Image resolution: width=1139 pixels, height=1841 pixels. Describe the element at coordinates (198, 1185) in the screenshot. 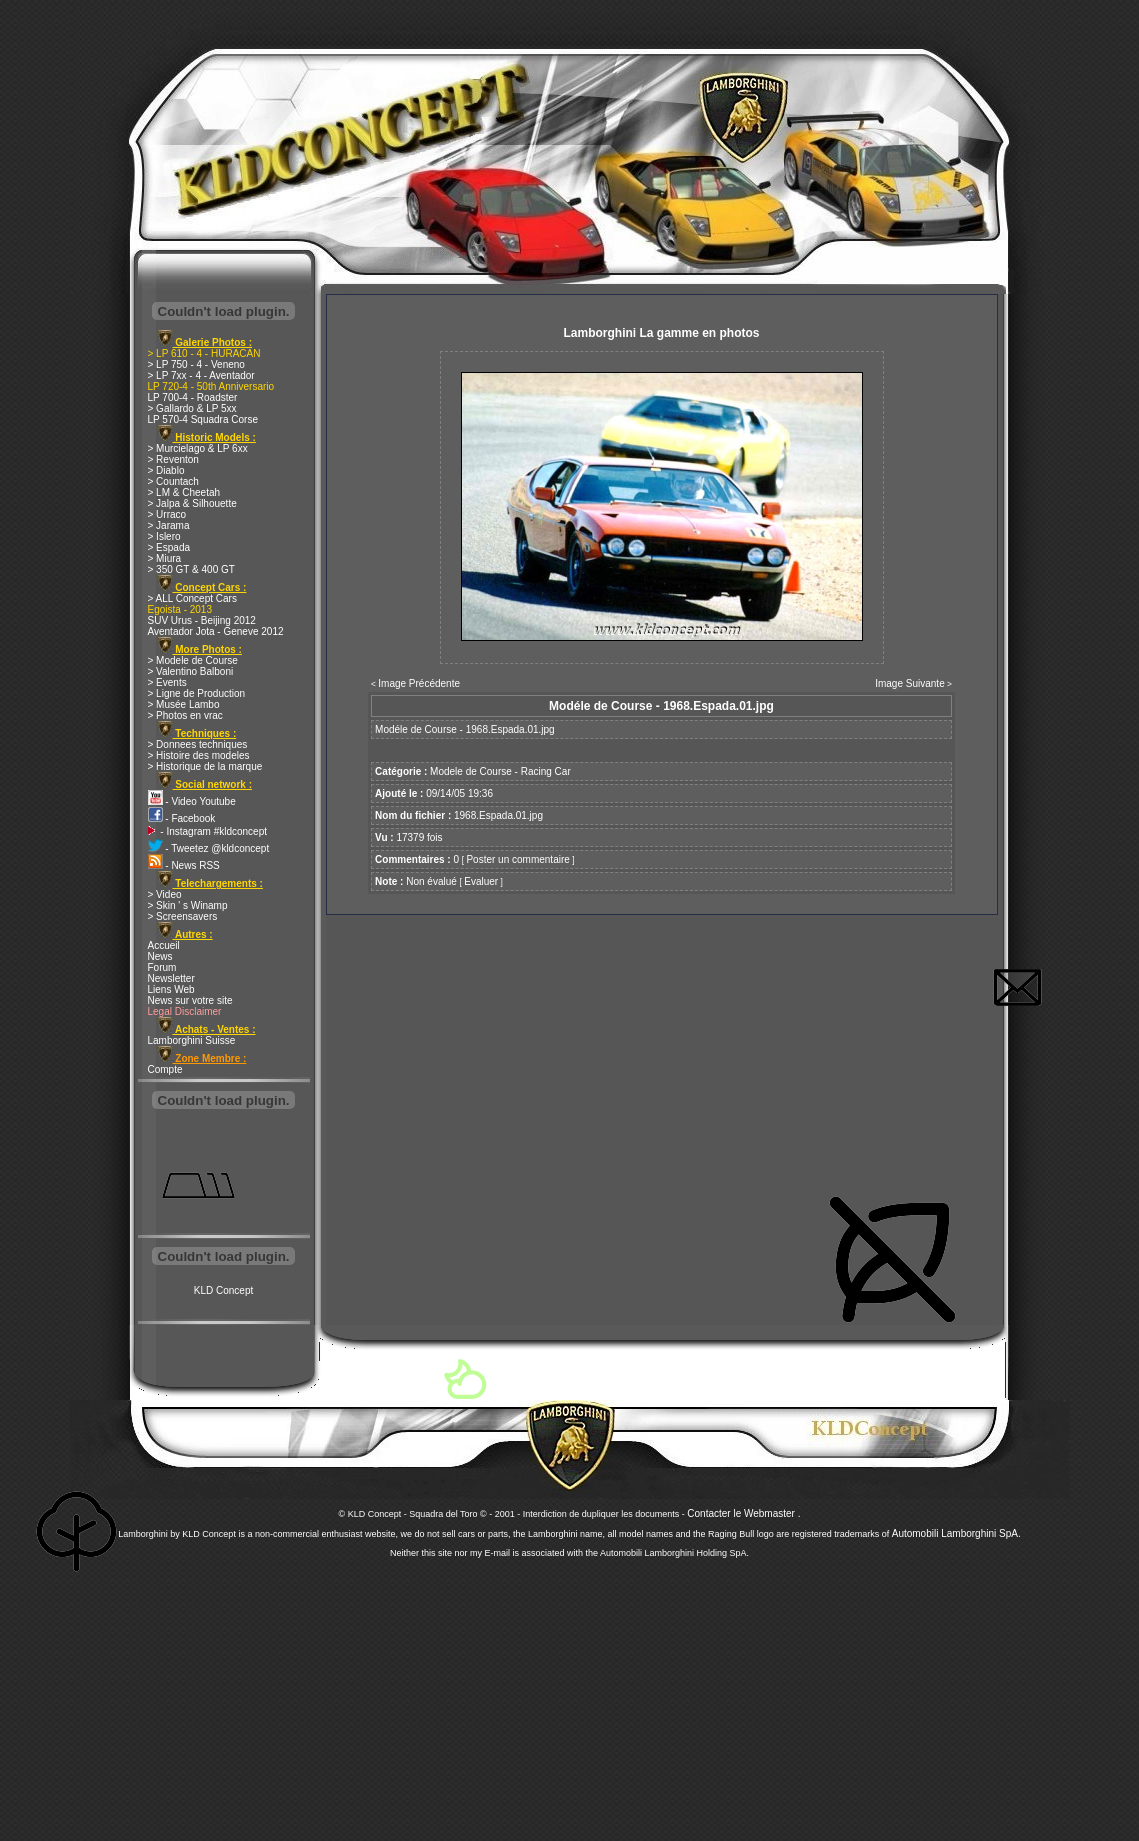

I see `switch between open browser tabs` at that location.